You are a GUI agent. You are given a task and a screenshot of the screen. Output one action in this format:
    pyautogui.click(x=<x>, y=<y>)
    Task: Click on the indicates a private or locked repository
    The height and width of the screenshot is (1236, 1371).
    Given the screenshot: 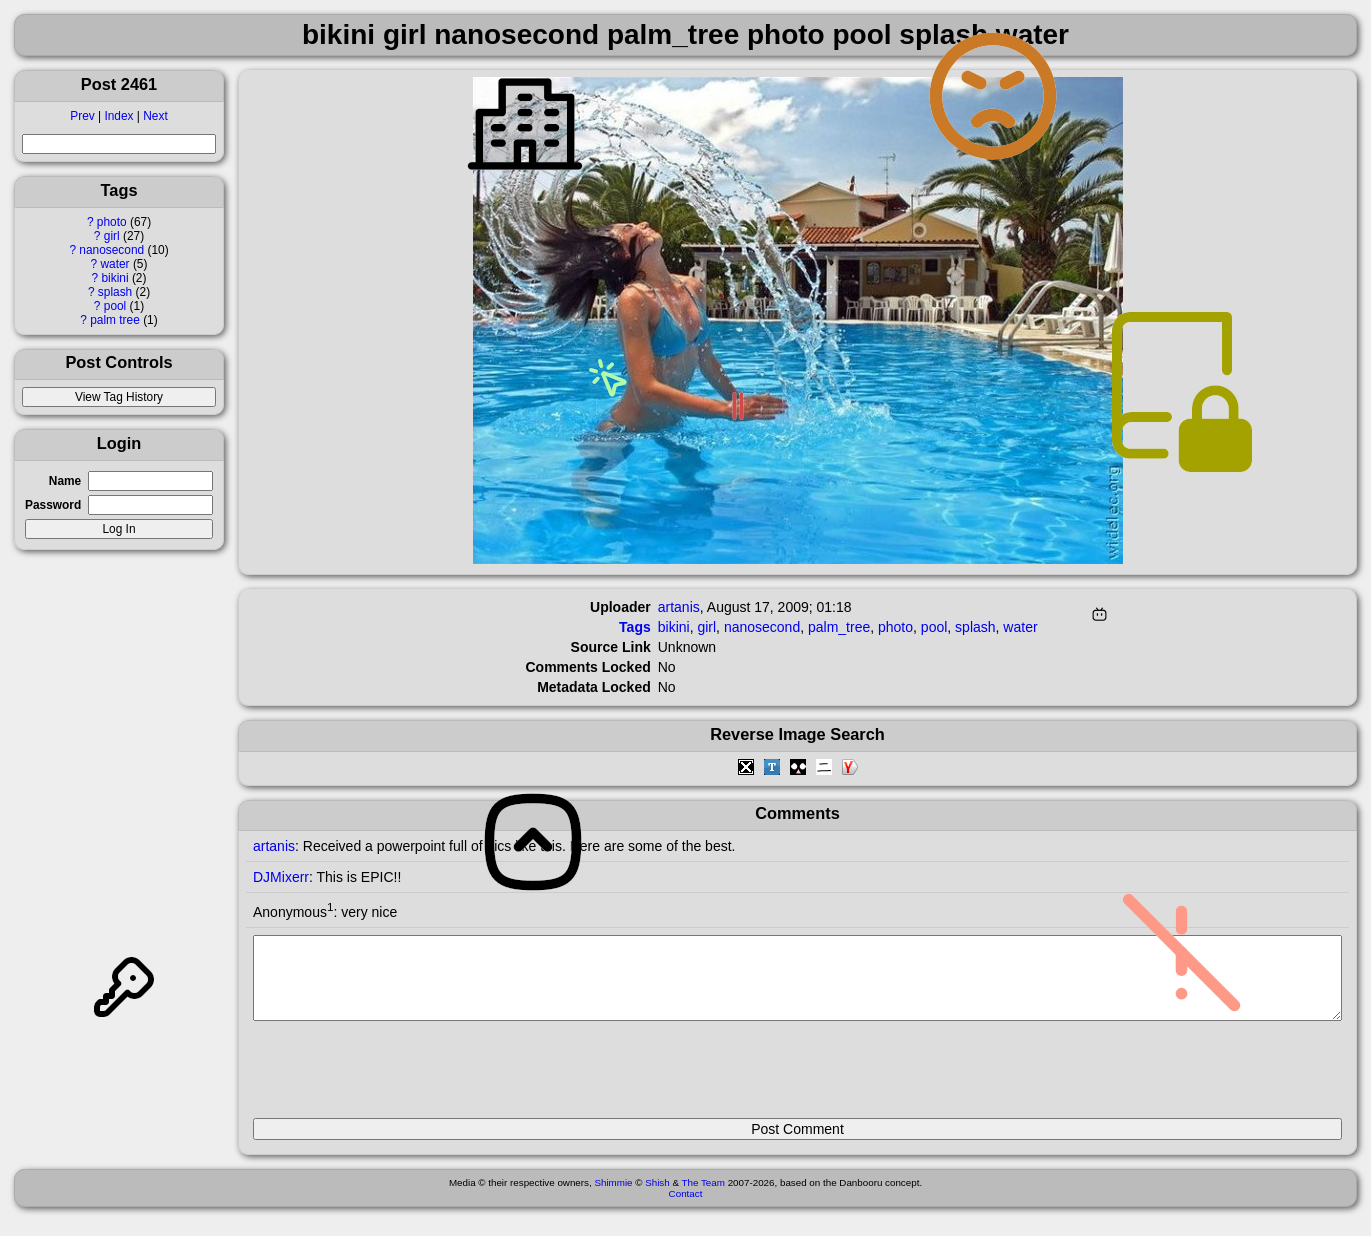 What is the action you would take?
    pyautogui.click(x=1172, y=392)
    